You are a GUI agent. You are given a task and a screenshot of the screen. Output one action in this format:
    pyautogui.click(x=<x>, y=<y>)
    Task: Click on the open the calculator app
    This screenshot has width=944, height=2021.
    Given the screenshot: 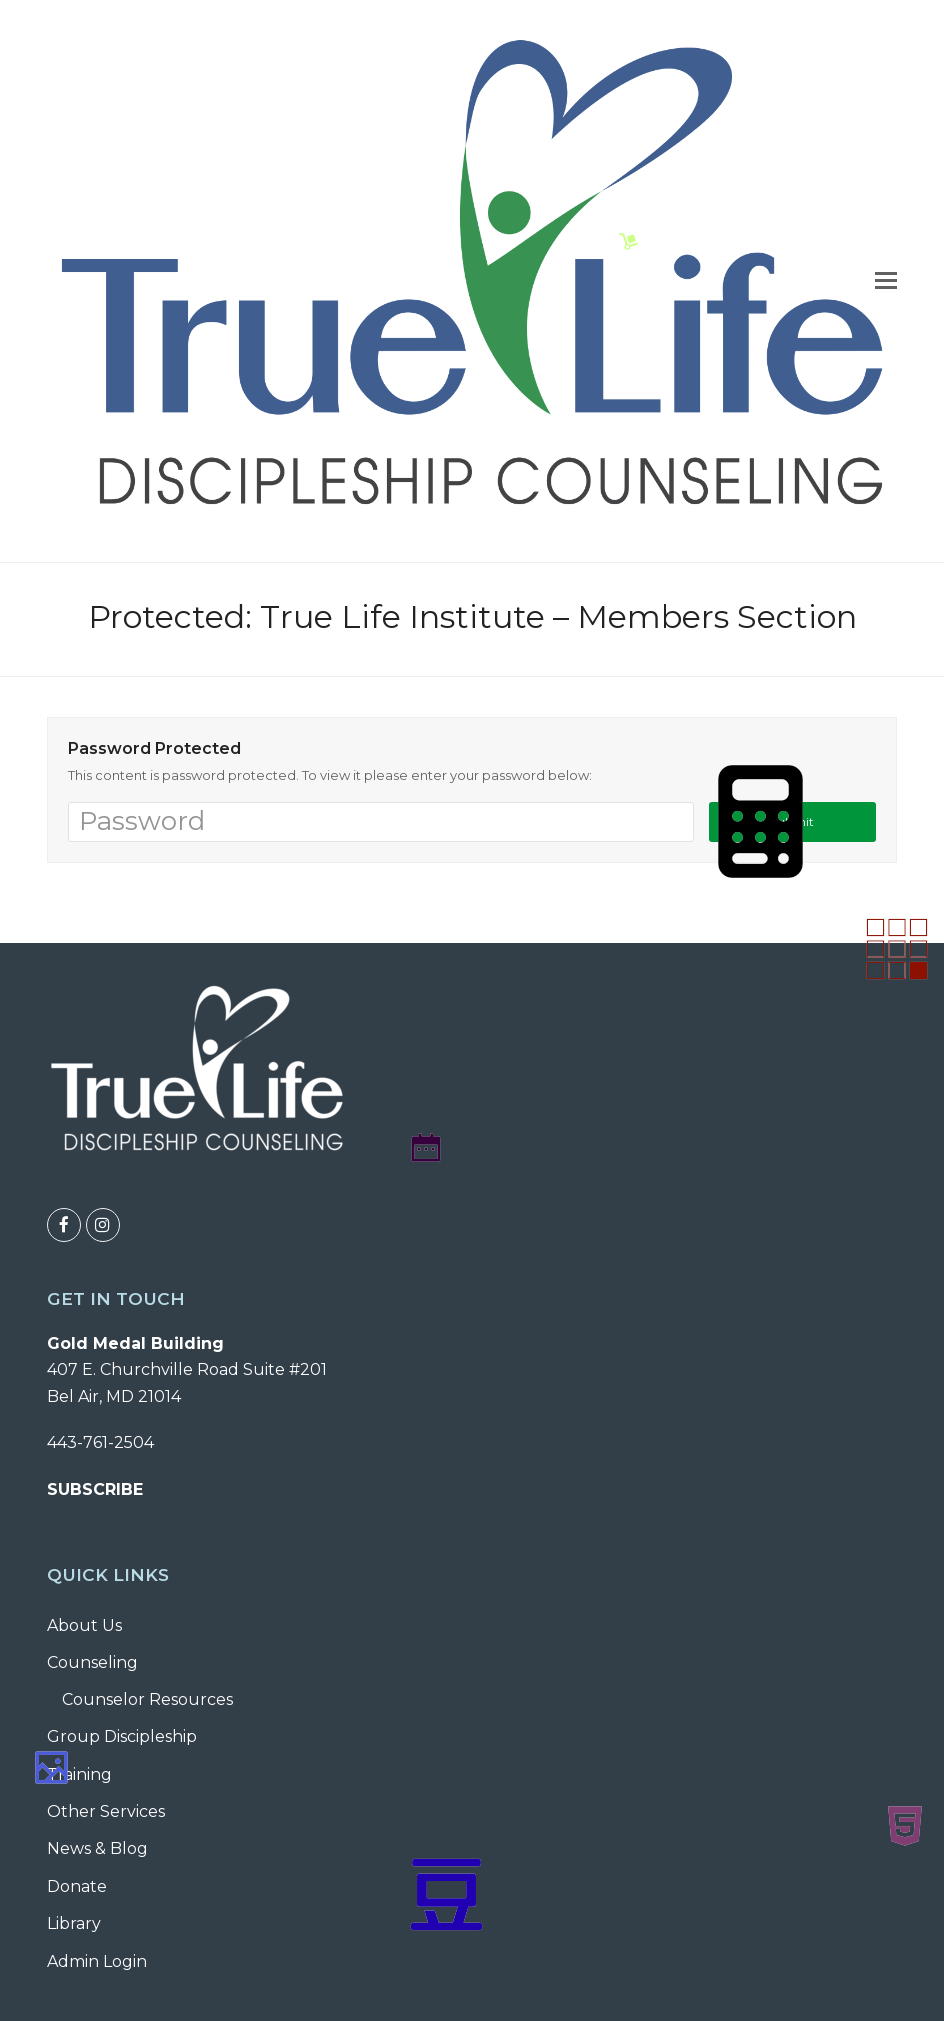 What is the action you would take?
    pyautogui.click(x=760, y=821)
    